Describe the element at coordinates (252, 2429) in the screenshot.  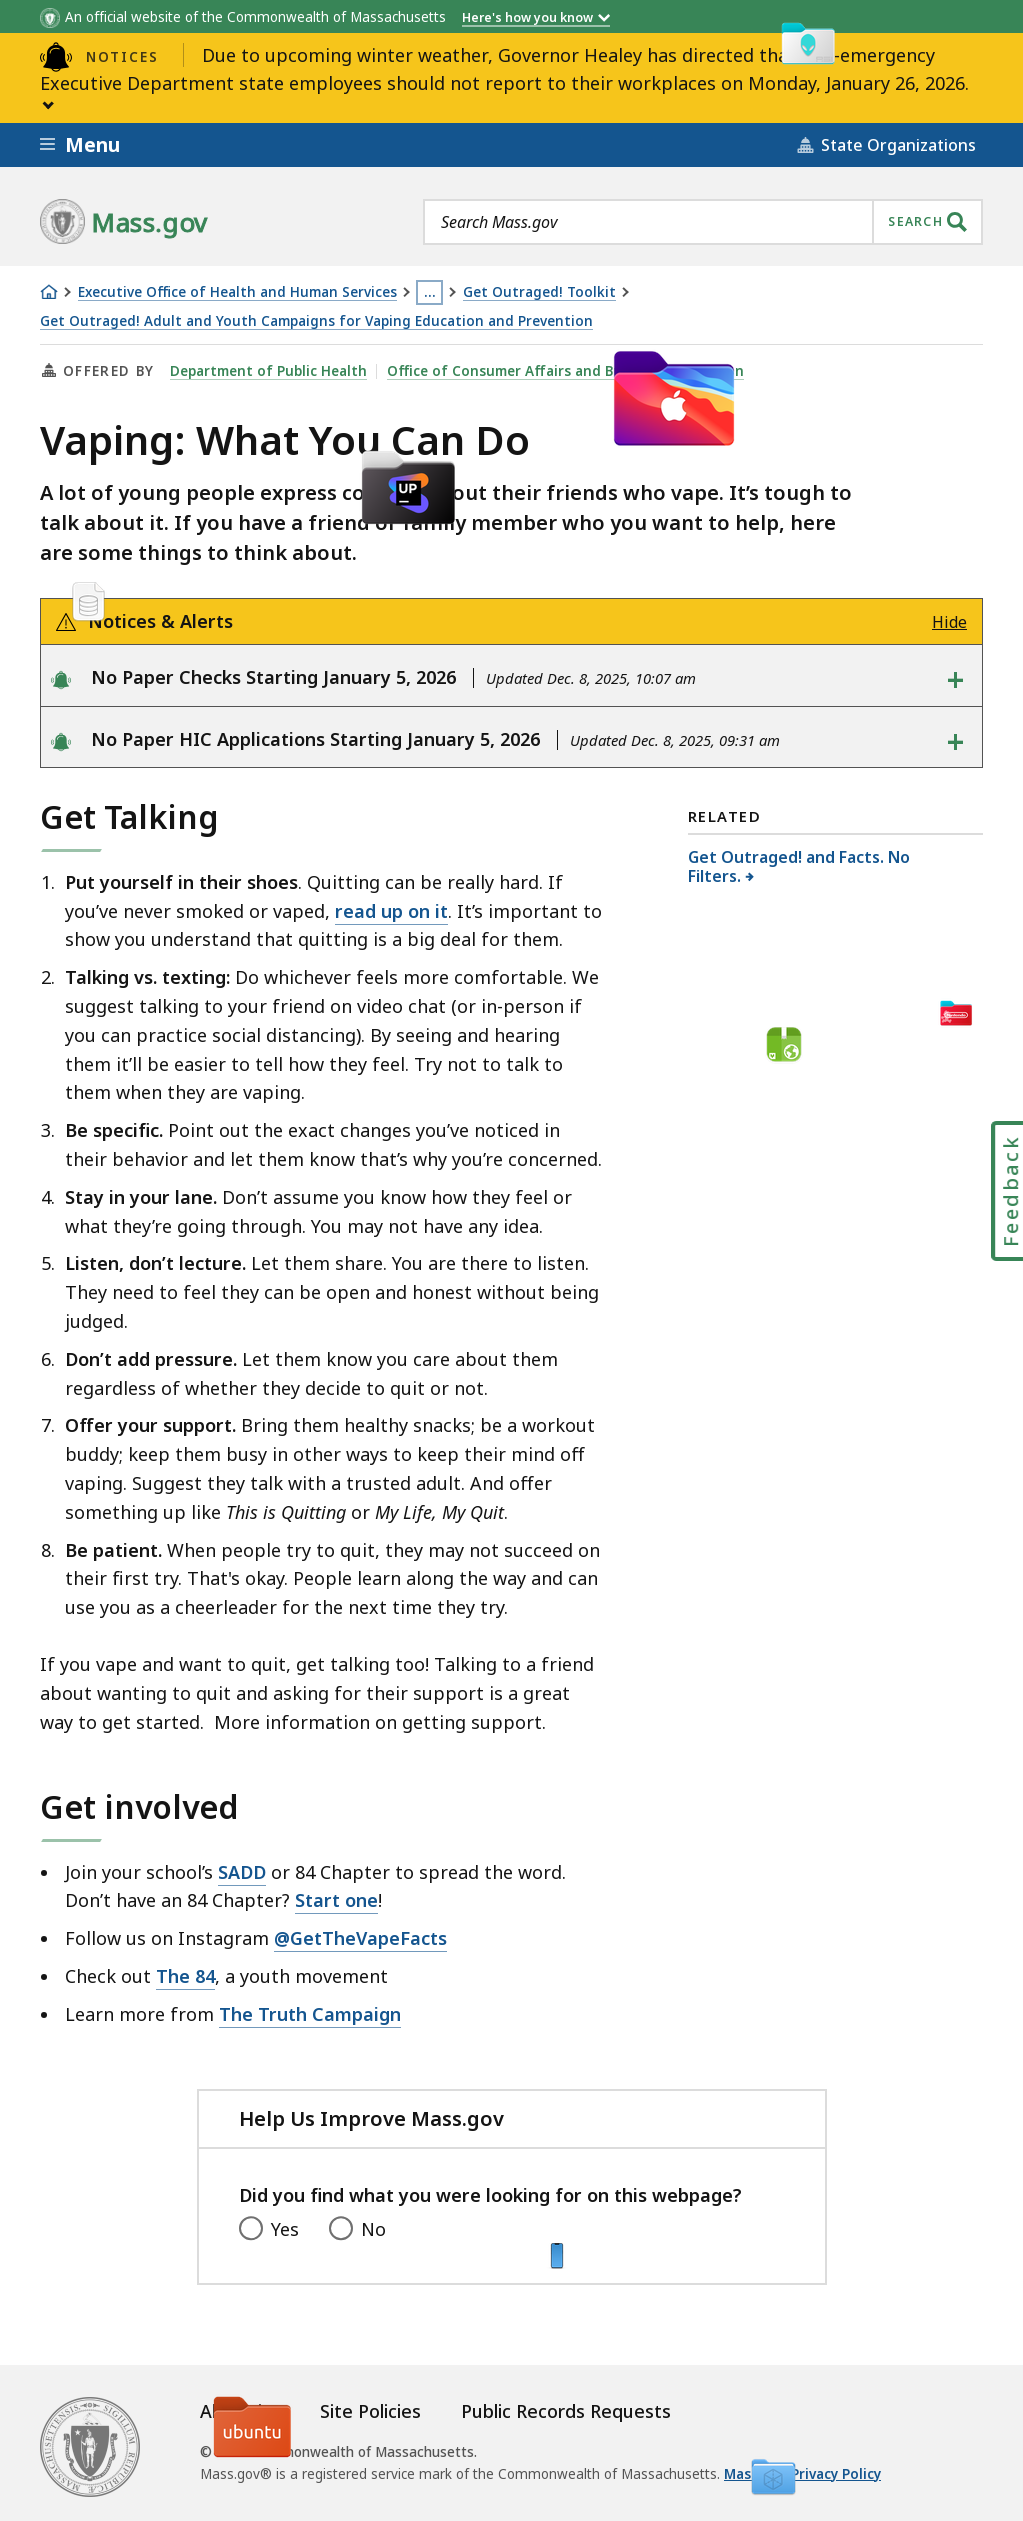
I see `open ubuntu-related files folder` at that location.